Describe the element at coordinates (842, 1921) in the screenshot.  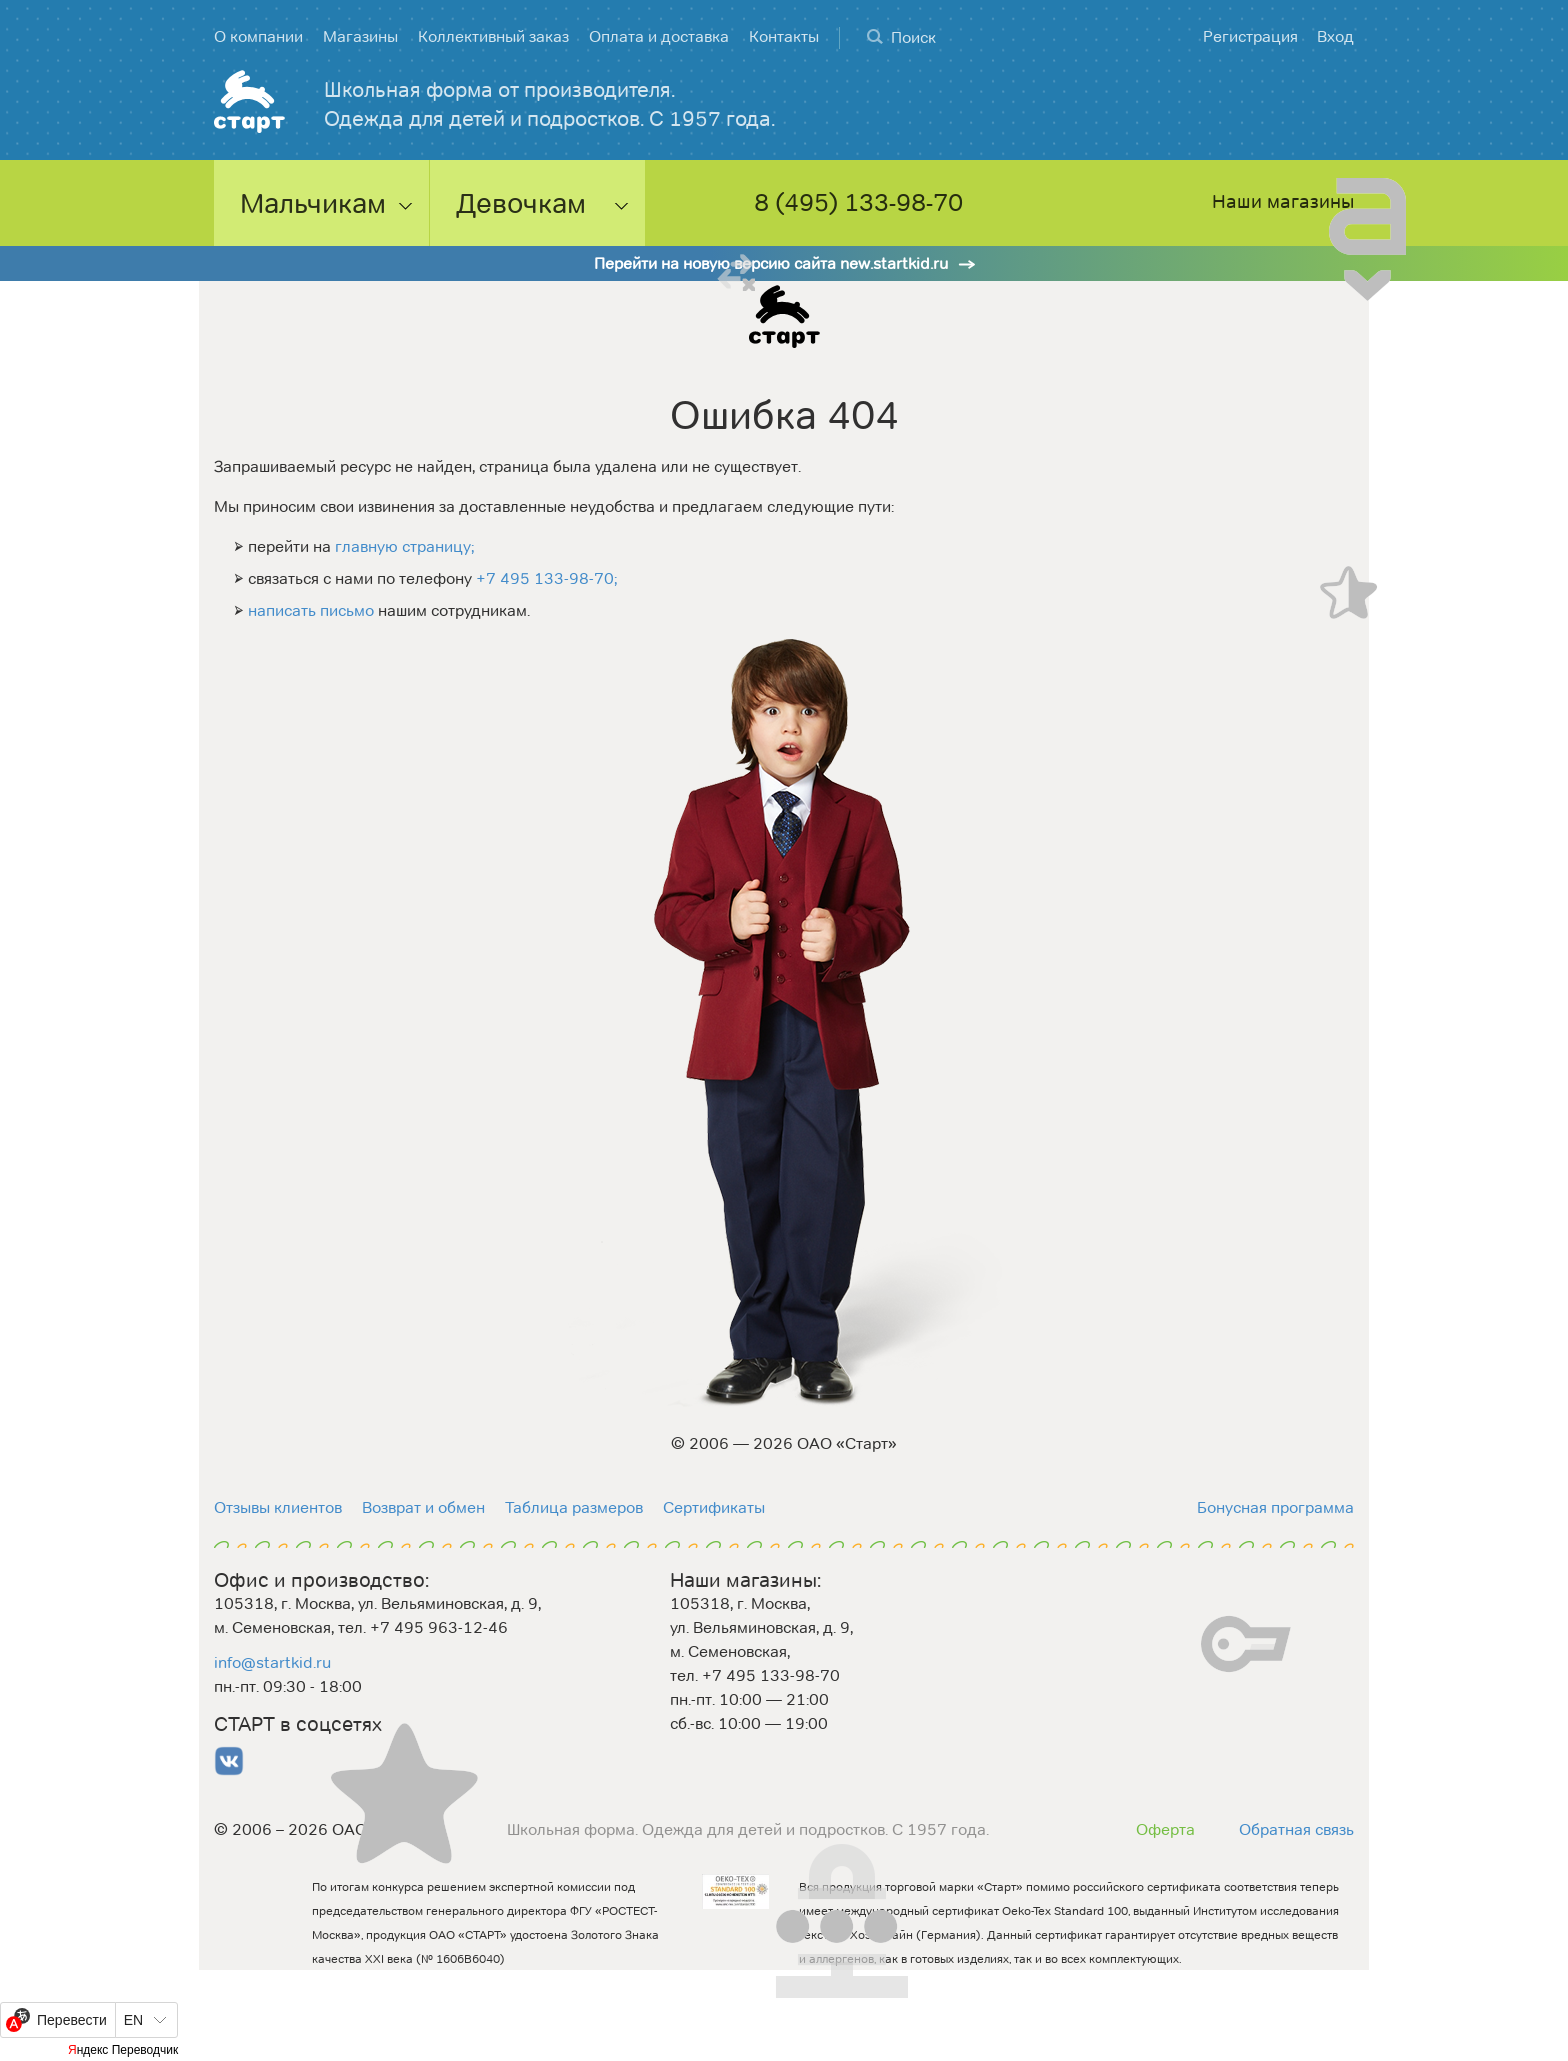
I see `indicates vpn connection is being established` at that location.